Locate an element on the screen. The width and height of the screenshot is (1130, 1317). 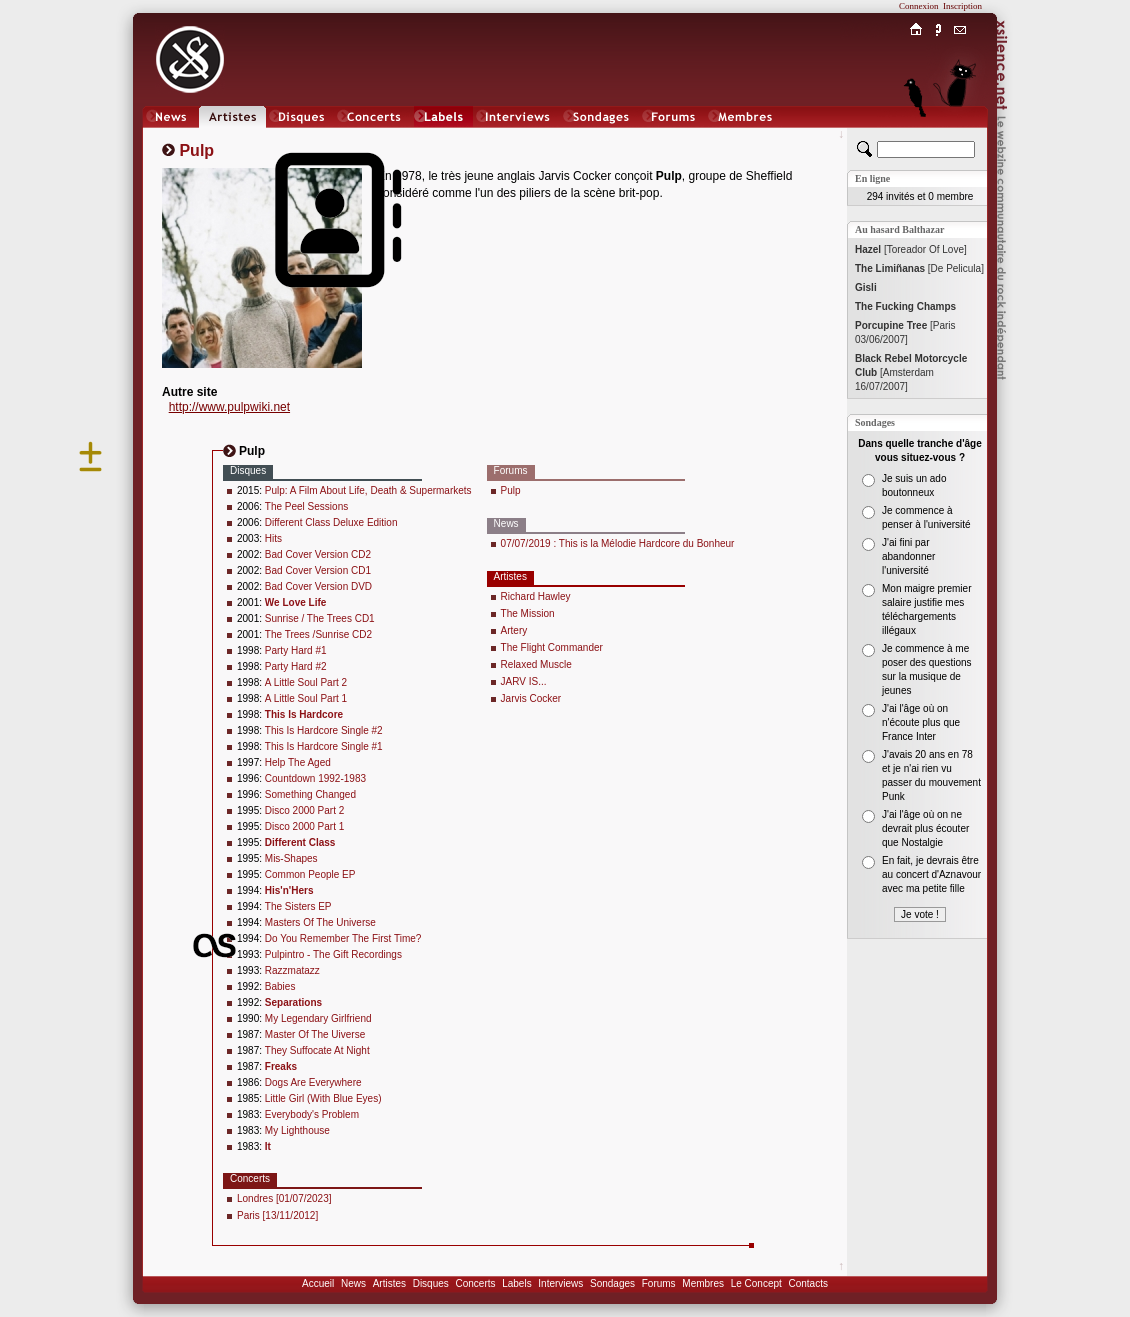
toggle between adding and subtracting values is located at coordinates (90, 456).